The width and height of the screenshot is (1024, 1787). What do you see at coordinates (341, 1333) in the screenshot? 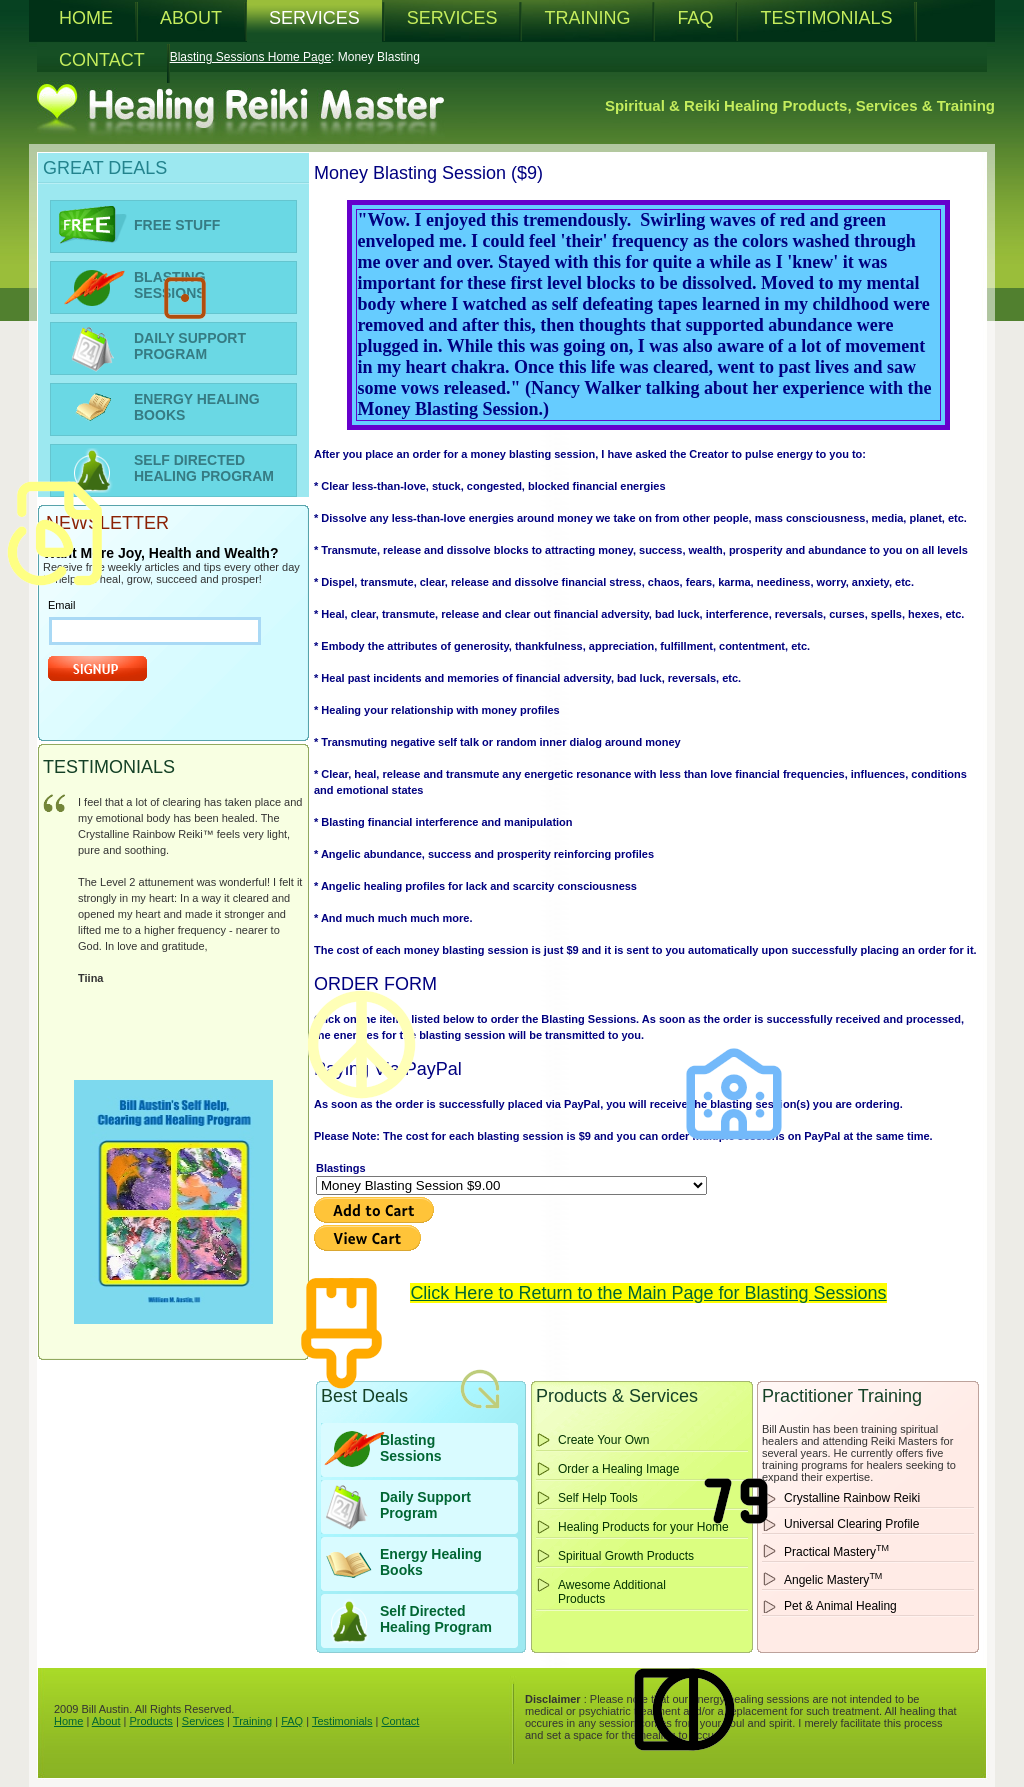
I see `customize appearance or theme settings` at bounding box center [341, 1333].